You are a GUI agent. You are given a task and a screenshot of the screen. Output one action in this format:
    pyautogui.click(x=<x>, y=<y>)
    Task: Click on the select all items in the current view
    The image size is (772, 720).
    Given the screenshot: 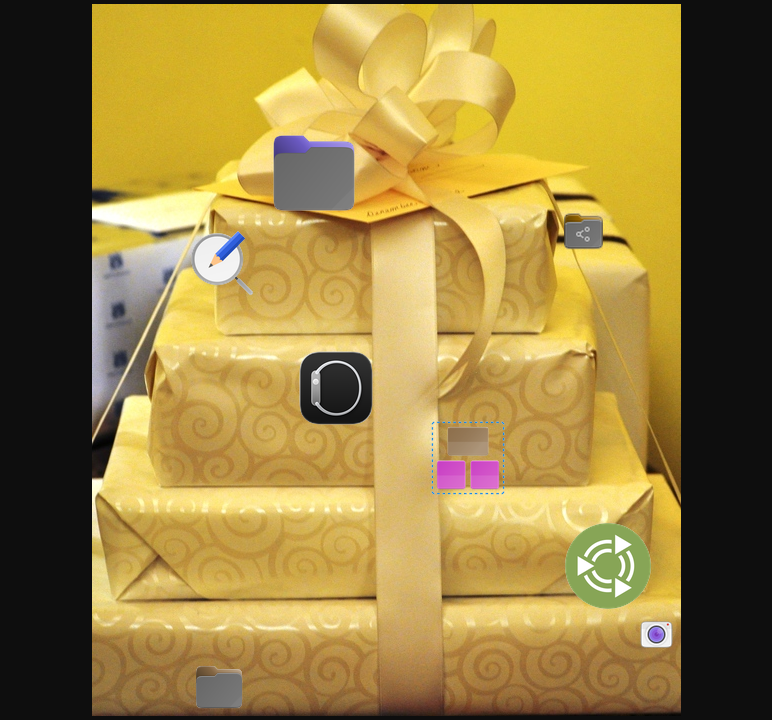 What is the action you would take?
    pyautogui.click(x=468, y=458)
    